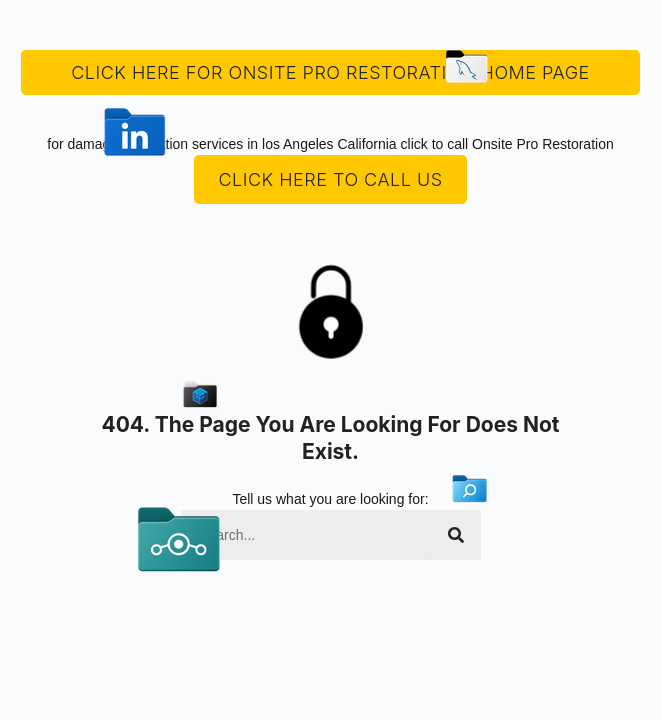 The image size is (661, 720). Describe the element at coordinates (469, 489) in the screenshot. I see `search within folder contents` at that location.